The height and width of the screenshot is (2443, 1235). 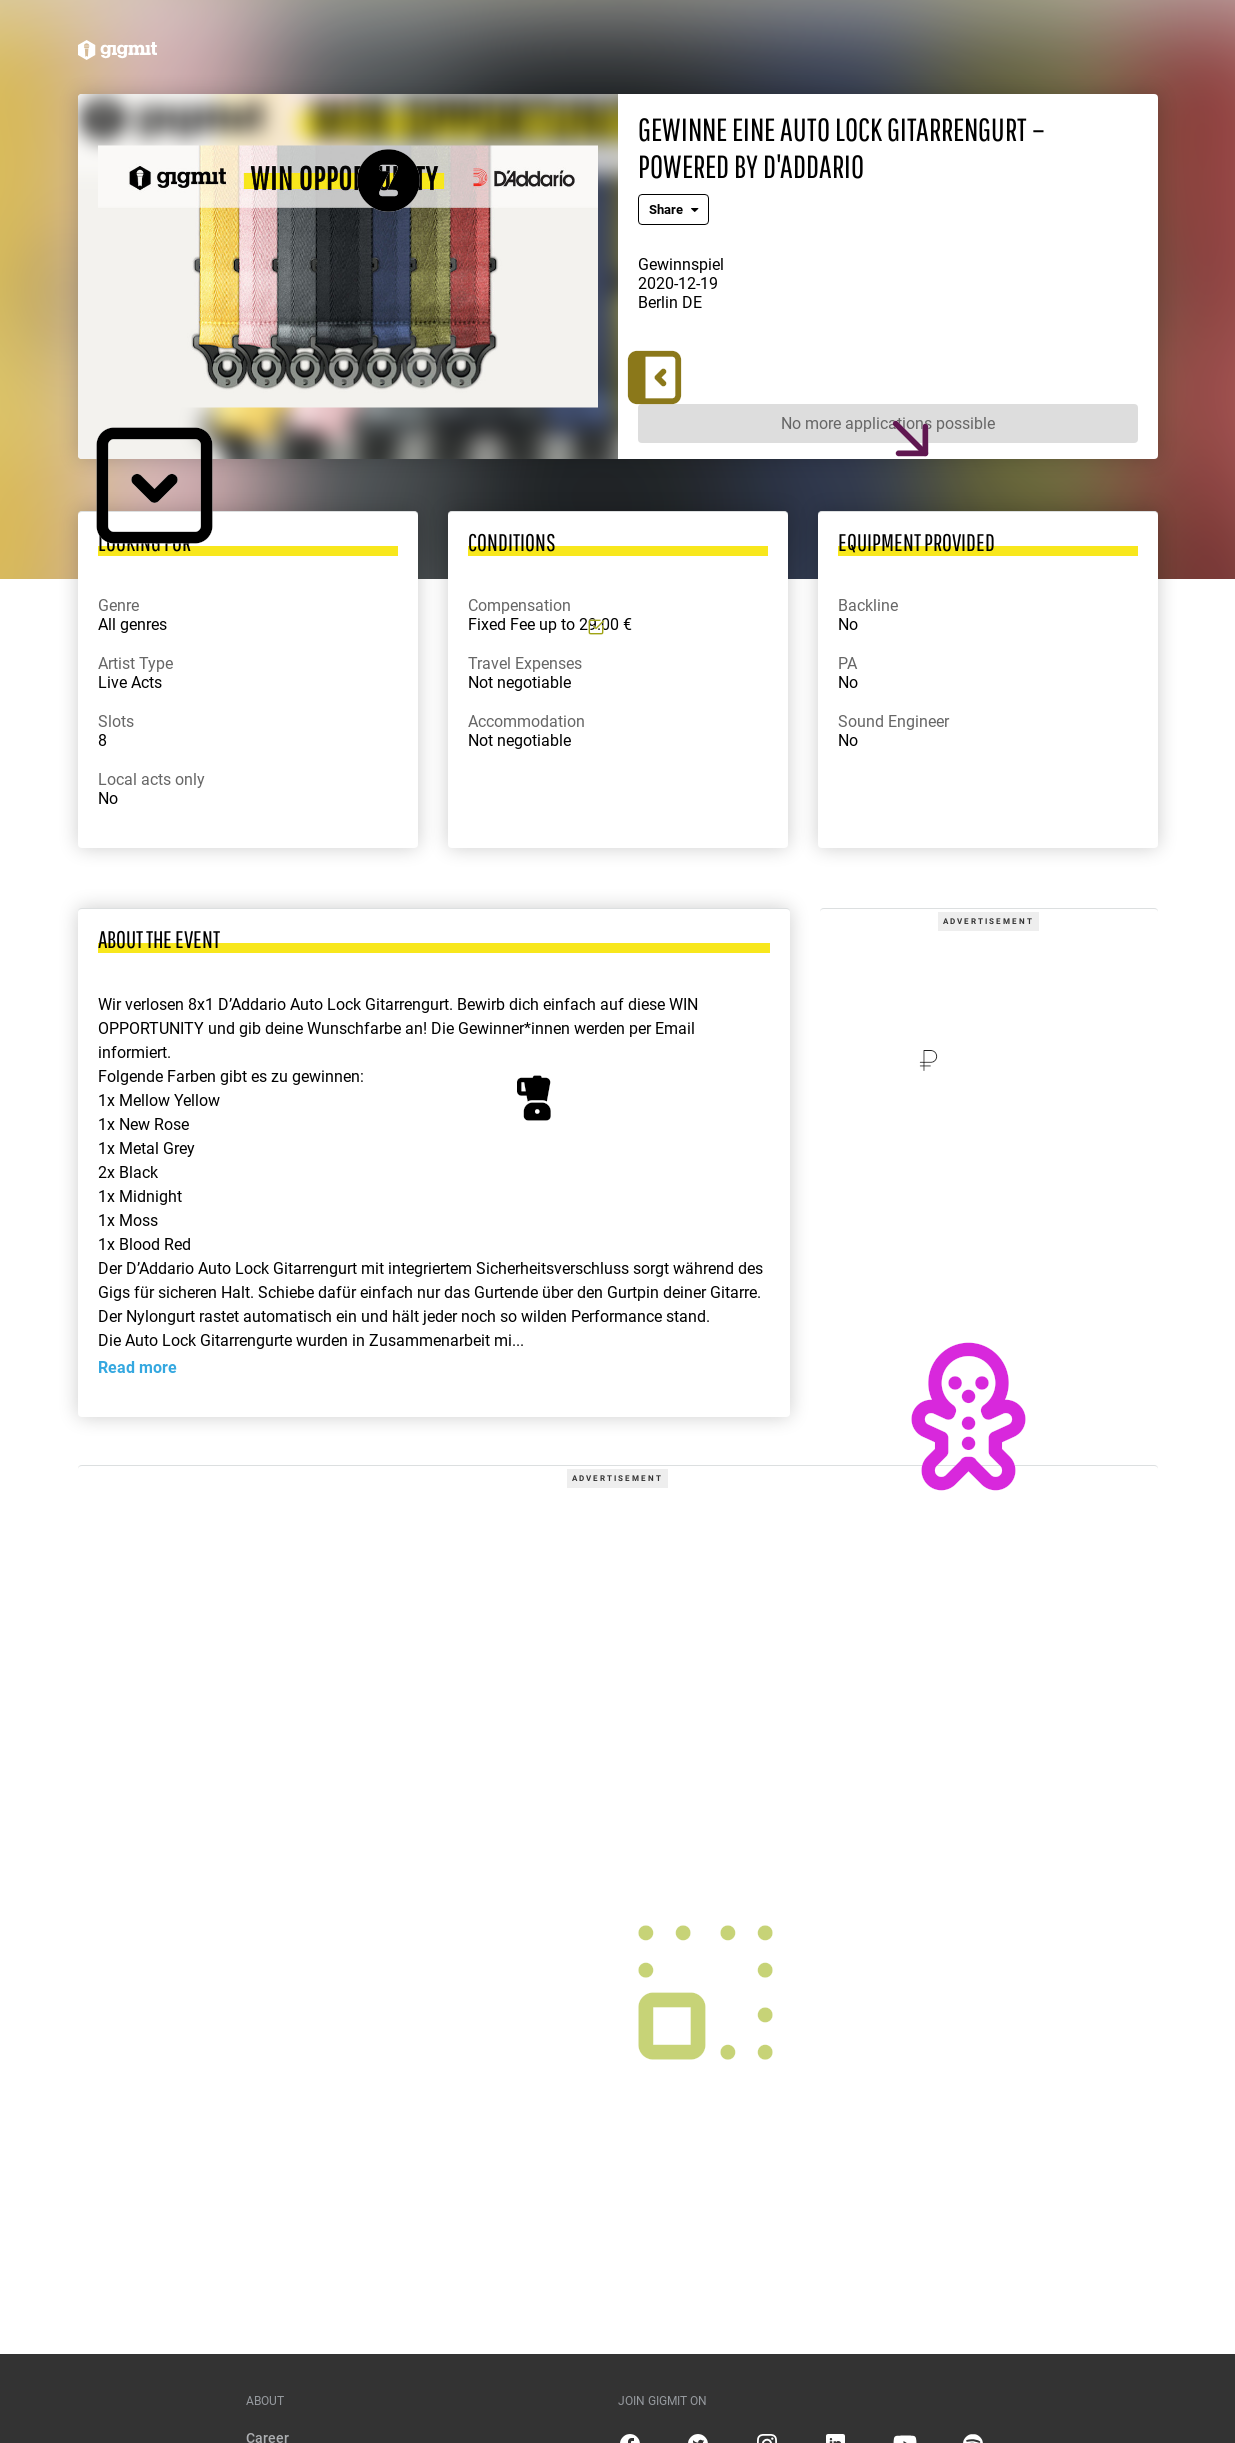 What do you see at coordinates (968, 1416) in the screenshot?
I see `access holiday or seasonal content` at bounding box center [968, 1416].